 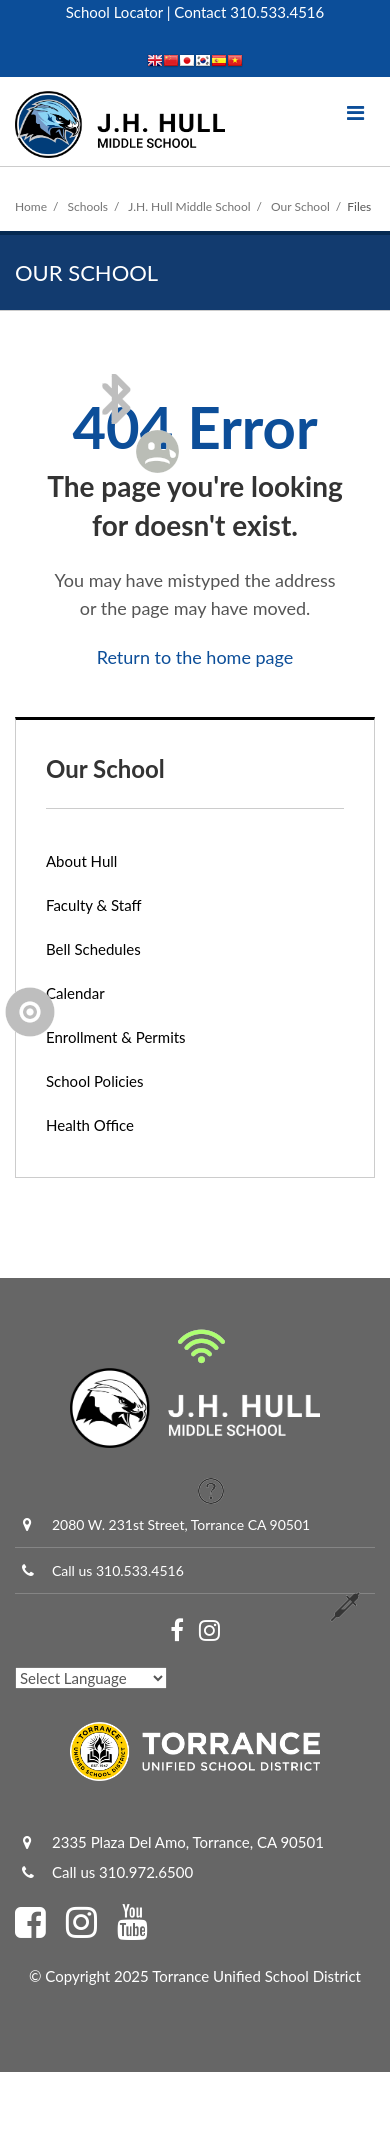 I want to click on indicates optical disc drive or CD/DVD media, so click(x=30, y=1012).